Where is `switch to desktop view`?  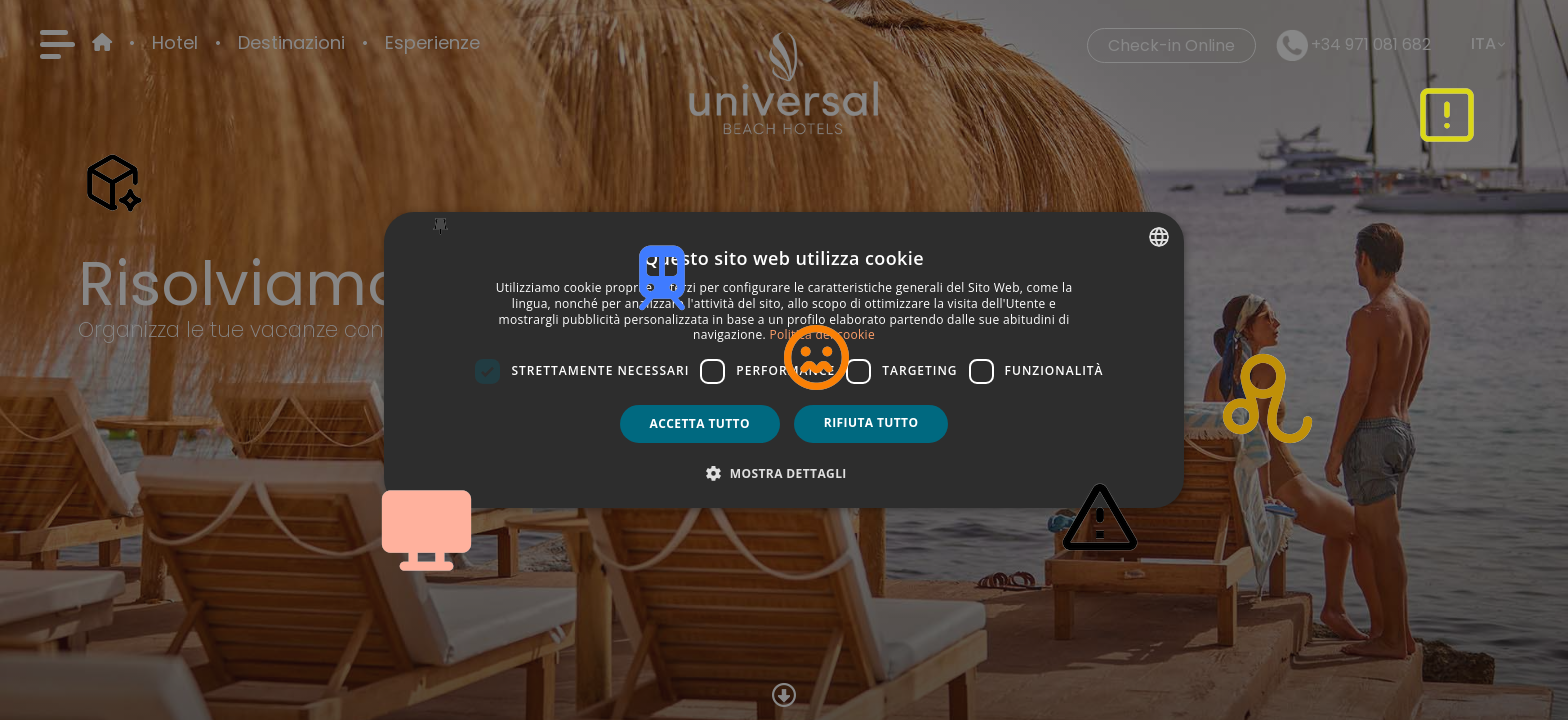 switch to desktop view is located at coordinates (426, 530).